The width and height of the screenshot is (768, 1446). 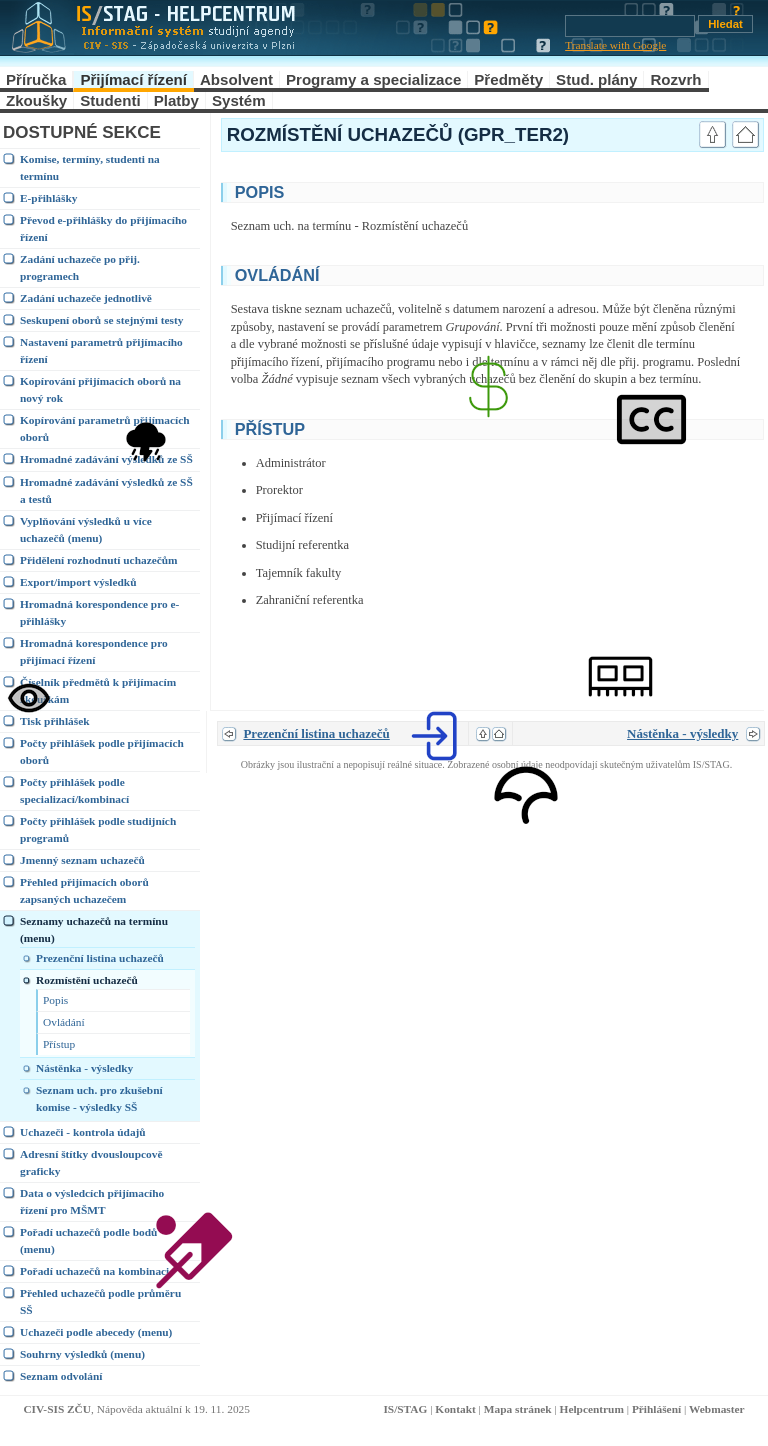 I want to click on enable closed captions for video content, so click(x=651, y=419).